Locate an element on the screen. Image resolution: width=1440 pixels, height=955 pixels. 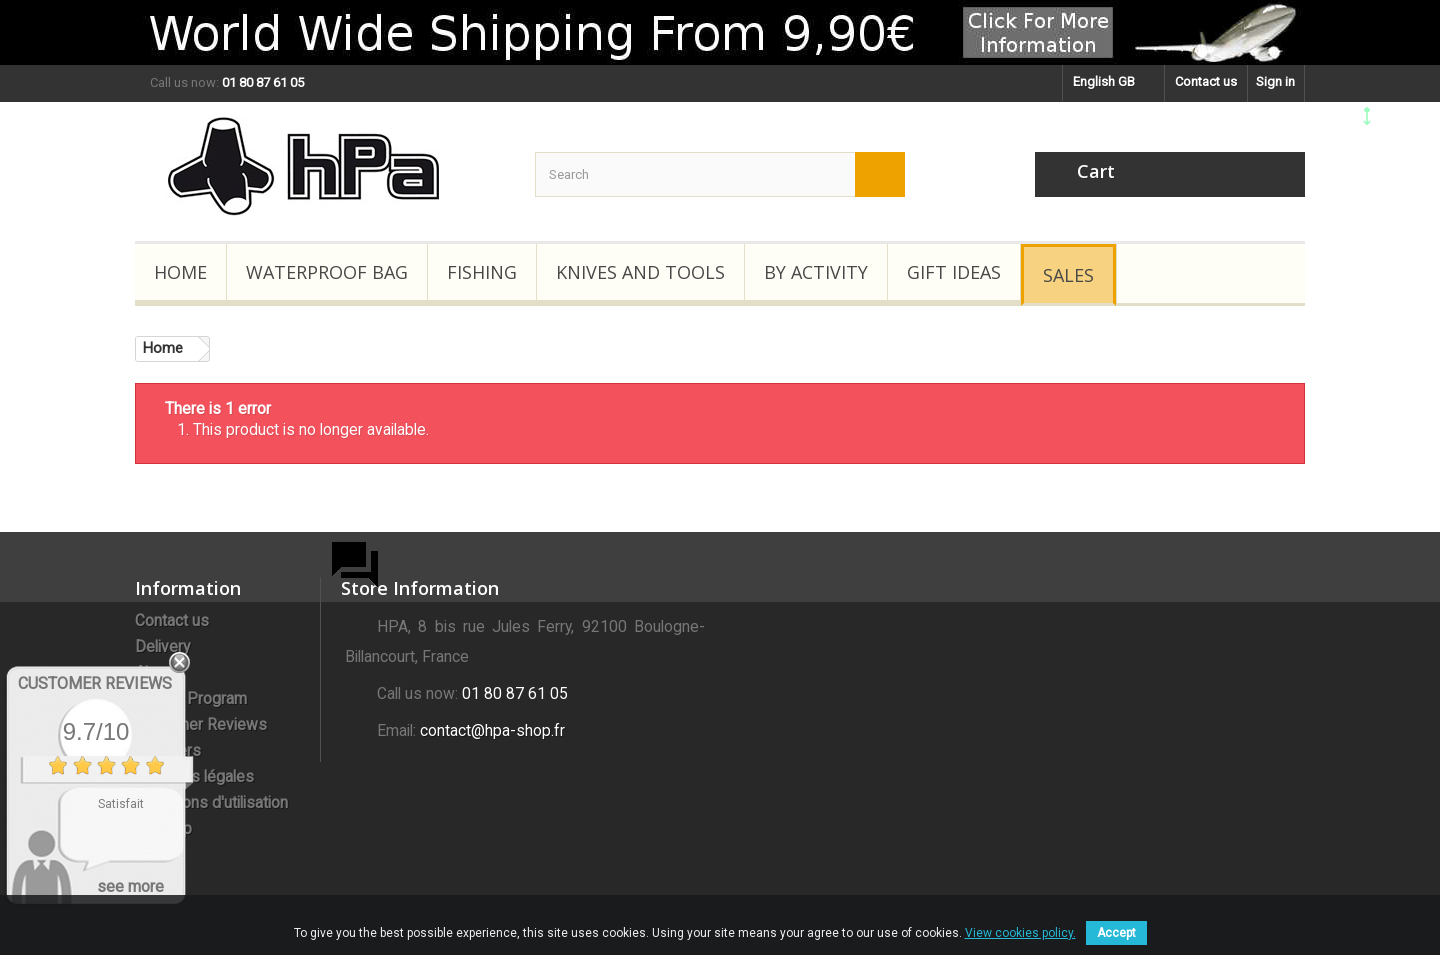
open chat or messaging is located at coordinates (355, 565).